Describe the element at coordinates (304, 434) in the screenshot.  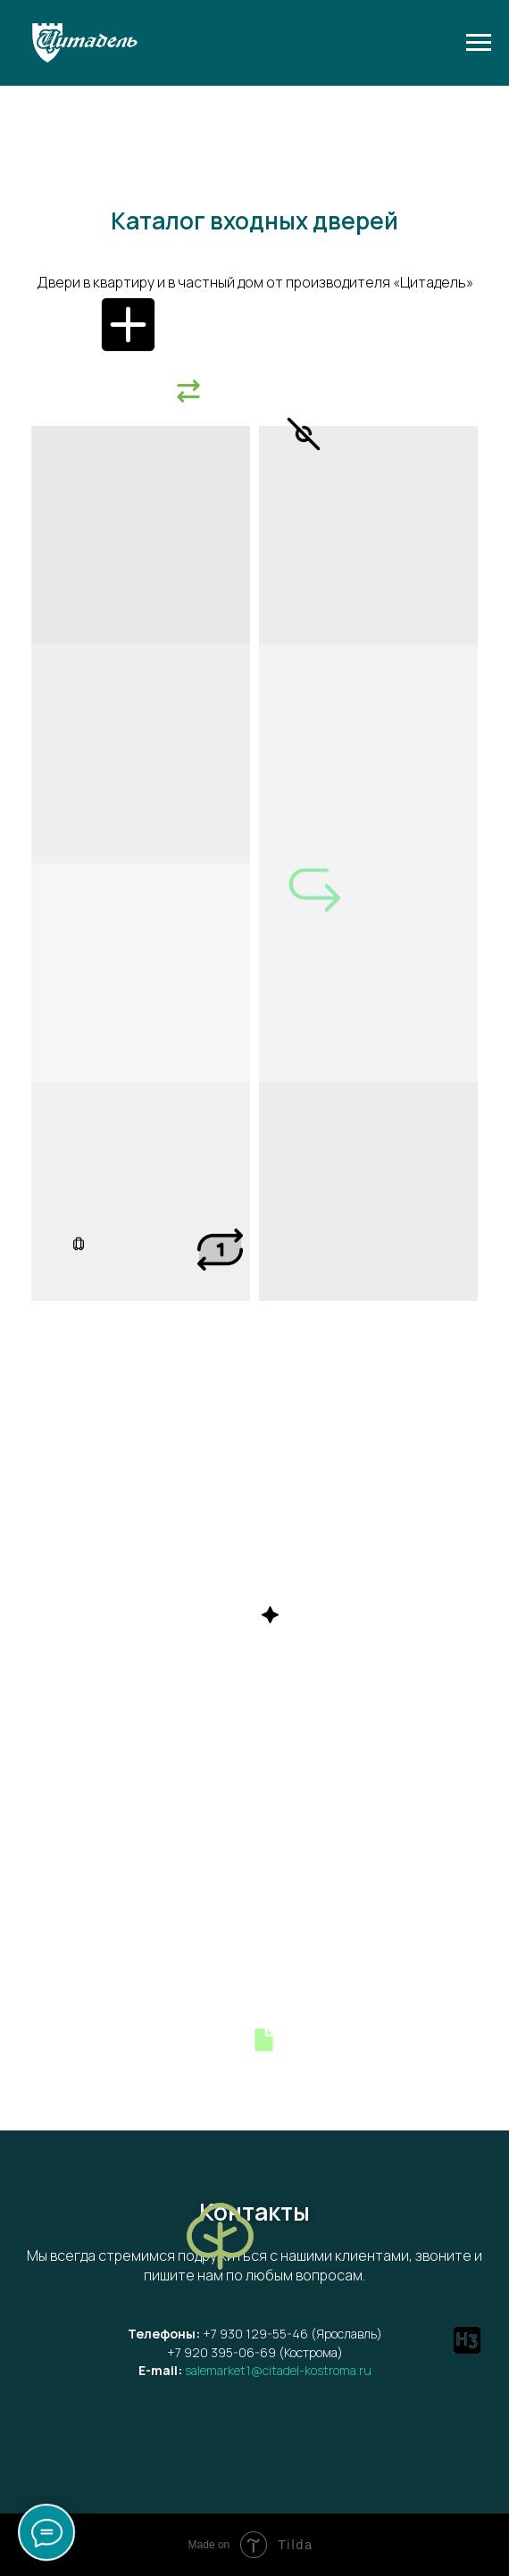
I see `disable location point or marker` at that location.